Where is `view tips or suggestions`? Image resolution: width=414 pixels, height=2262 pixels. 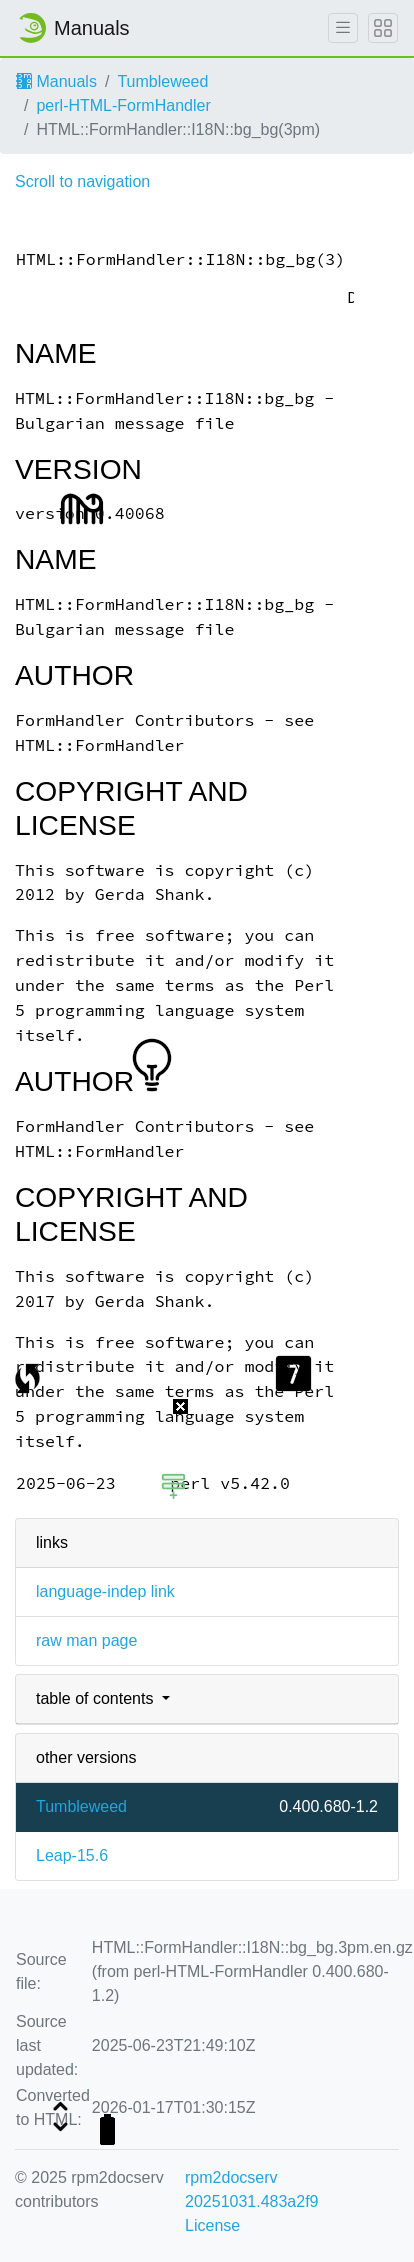 view tips or suggestions is located at coordinates (152, 1065).